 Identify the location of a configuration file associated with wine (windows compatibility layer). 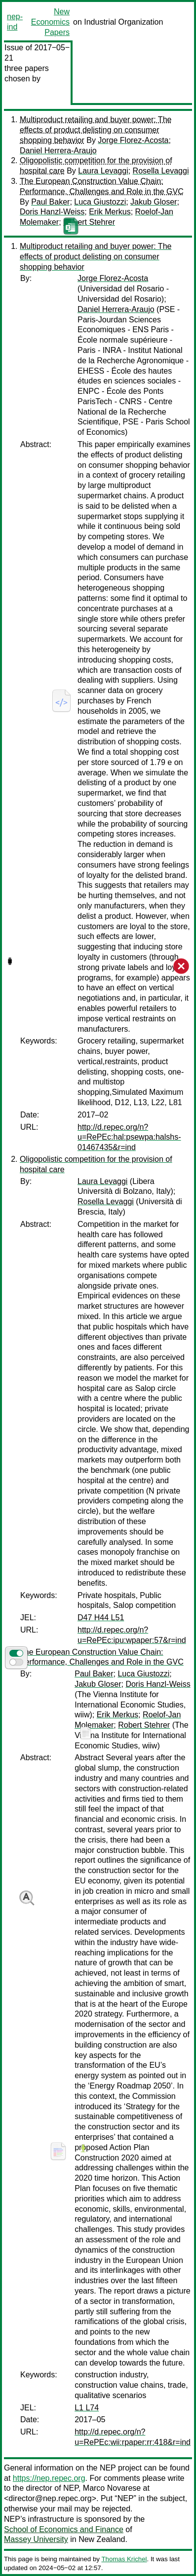
(85, 1733).